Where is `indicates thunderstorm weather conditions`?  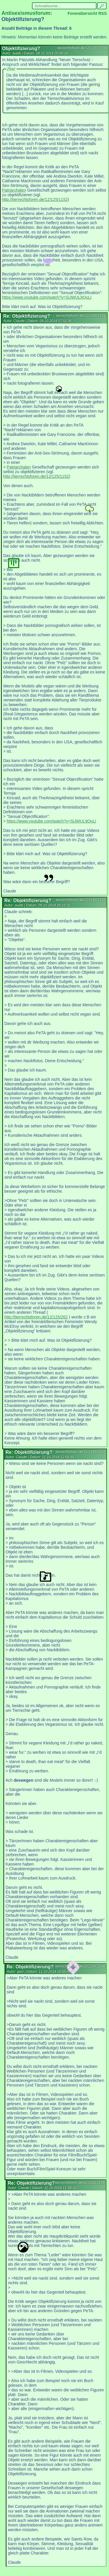 indicates thunderstorm weather conditions is located at coordinates (90, 509).